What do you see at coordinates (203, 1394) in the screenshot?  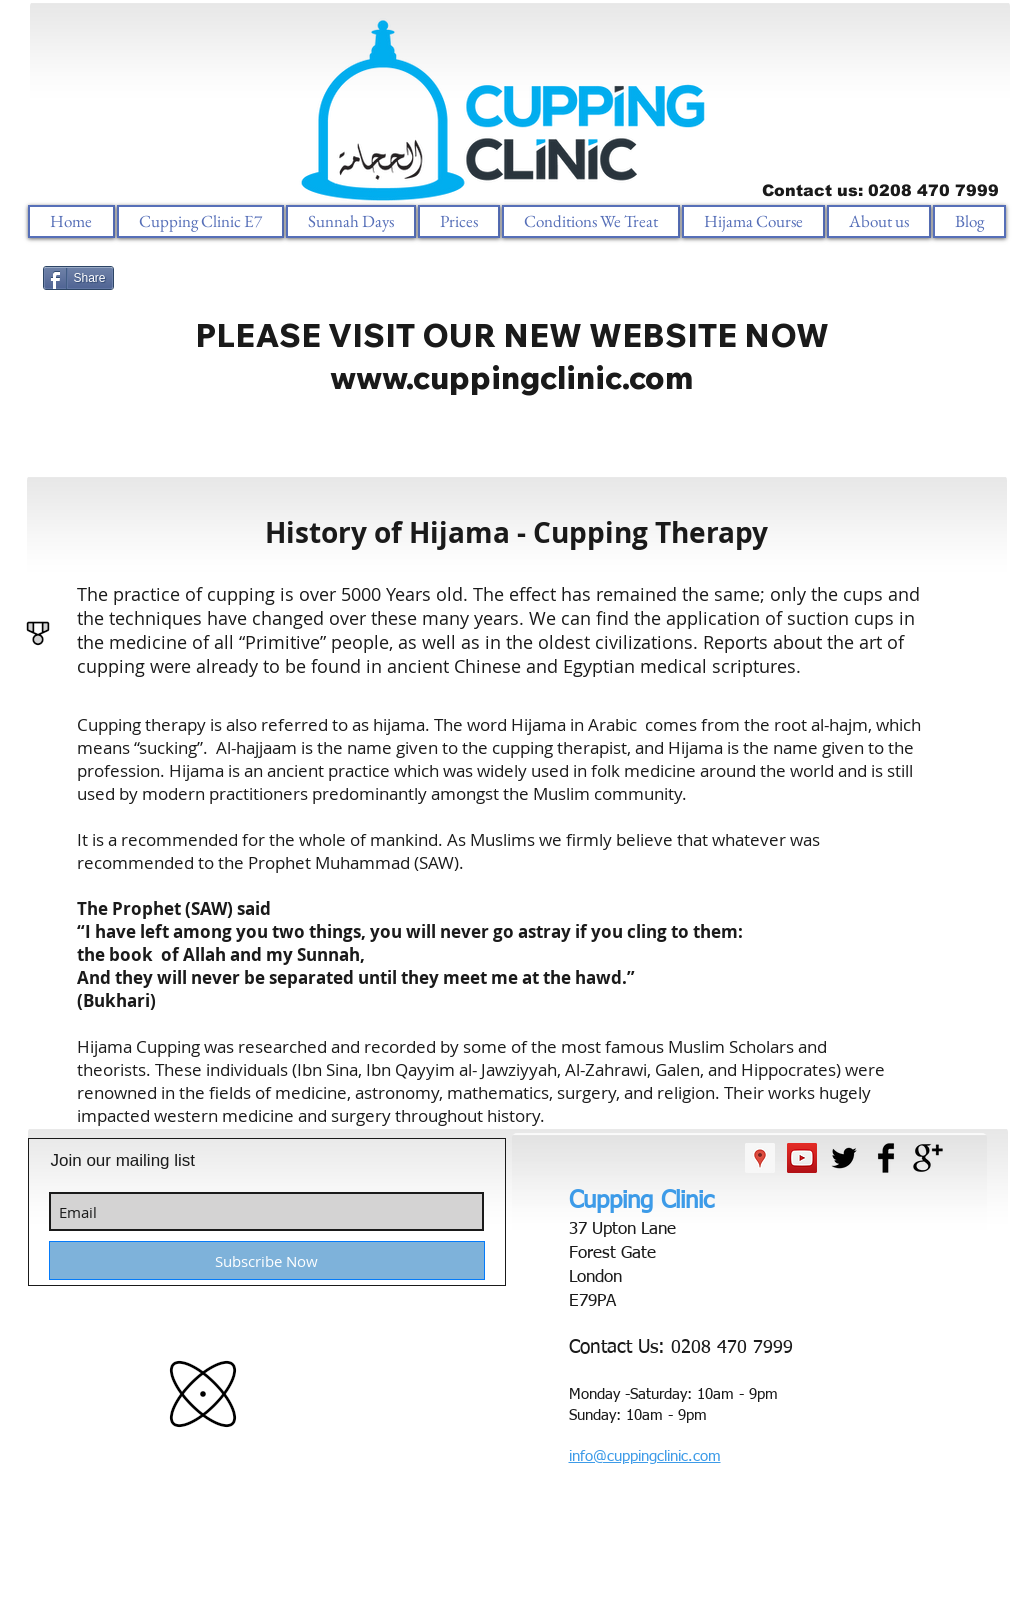 I see `access science or chemistry features` at bounding box center [203, 1394].